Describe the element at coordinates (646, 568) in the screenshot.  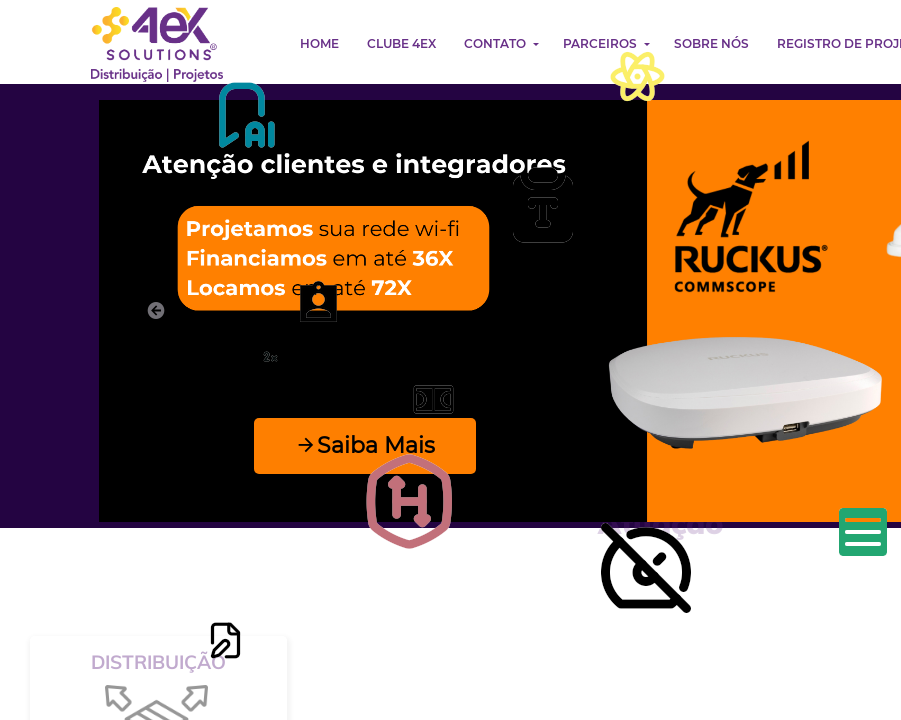
I see `dashboard view is disabled or unavailable` at that location.